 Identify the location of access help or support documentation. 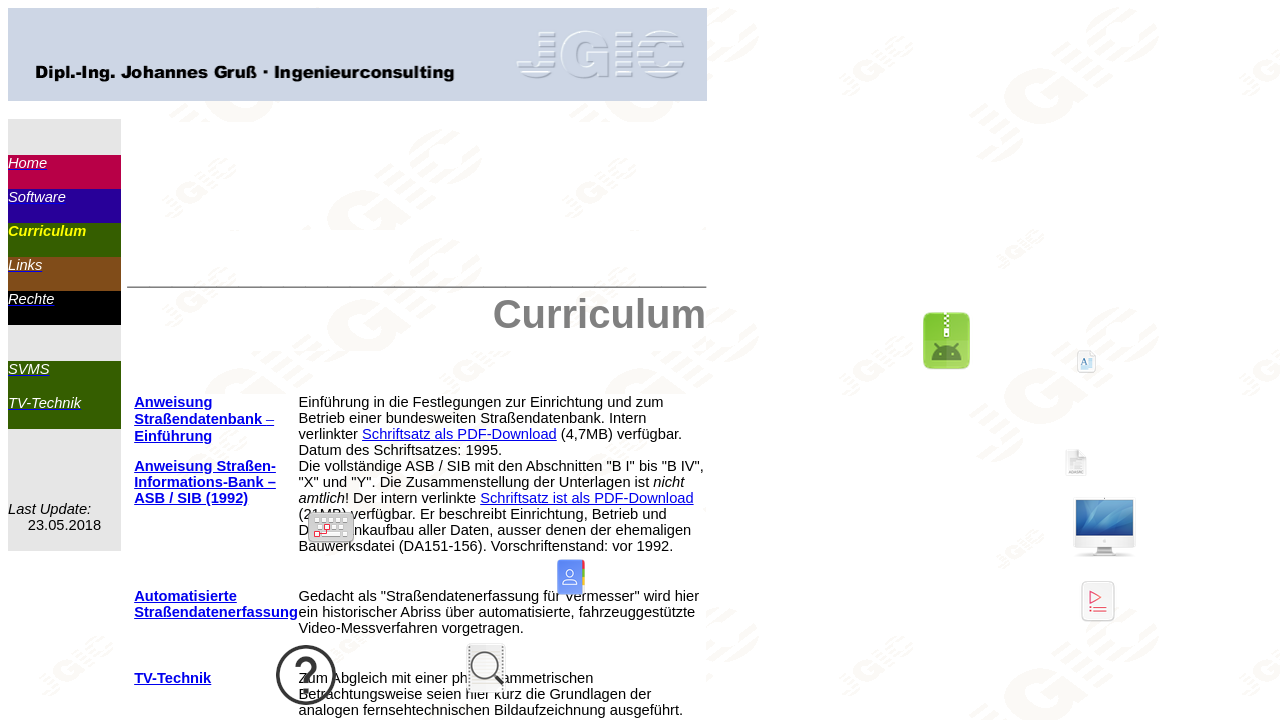
(306, 675).